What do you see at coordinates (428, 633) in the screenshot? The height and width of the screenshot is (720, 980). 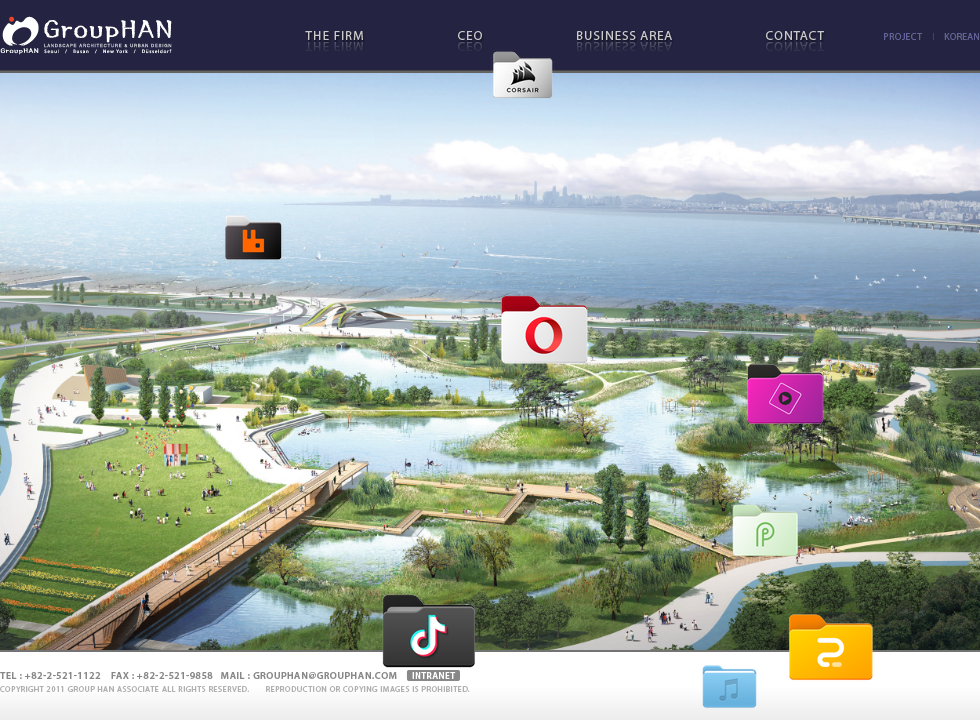 I see `open folder containing TikTok downloads` at bounding box center [428, 633].